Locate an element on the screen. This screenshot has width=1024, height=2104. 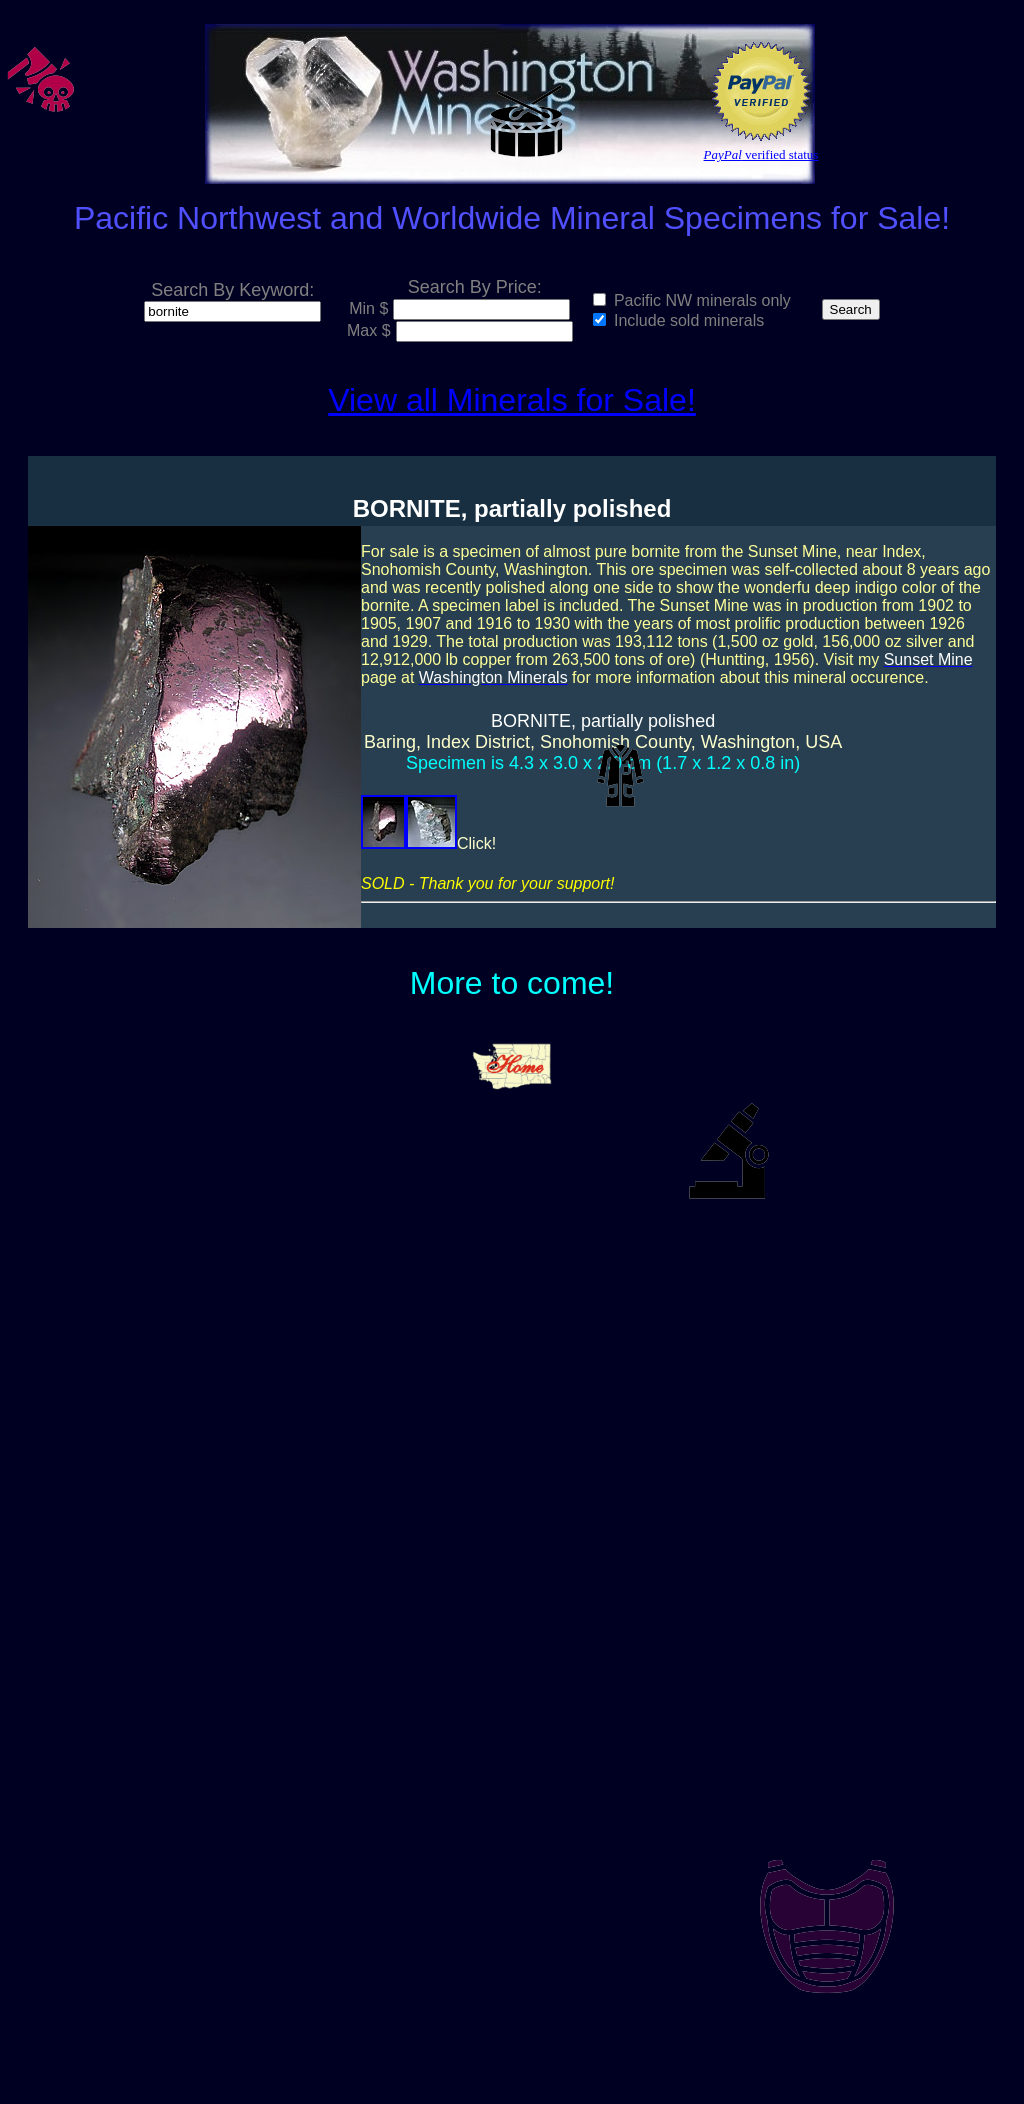
access research or analysis tools is located at coordinates (729, 1150).